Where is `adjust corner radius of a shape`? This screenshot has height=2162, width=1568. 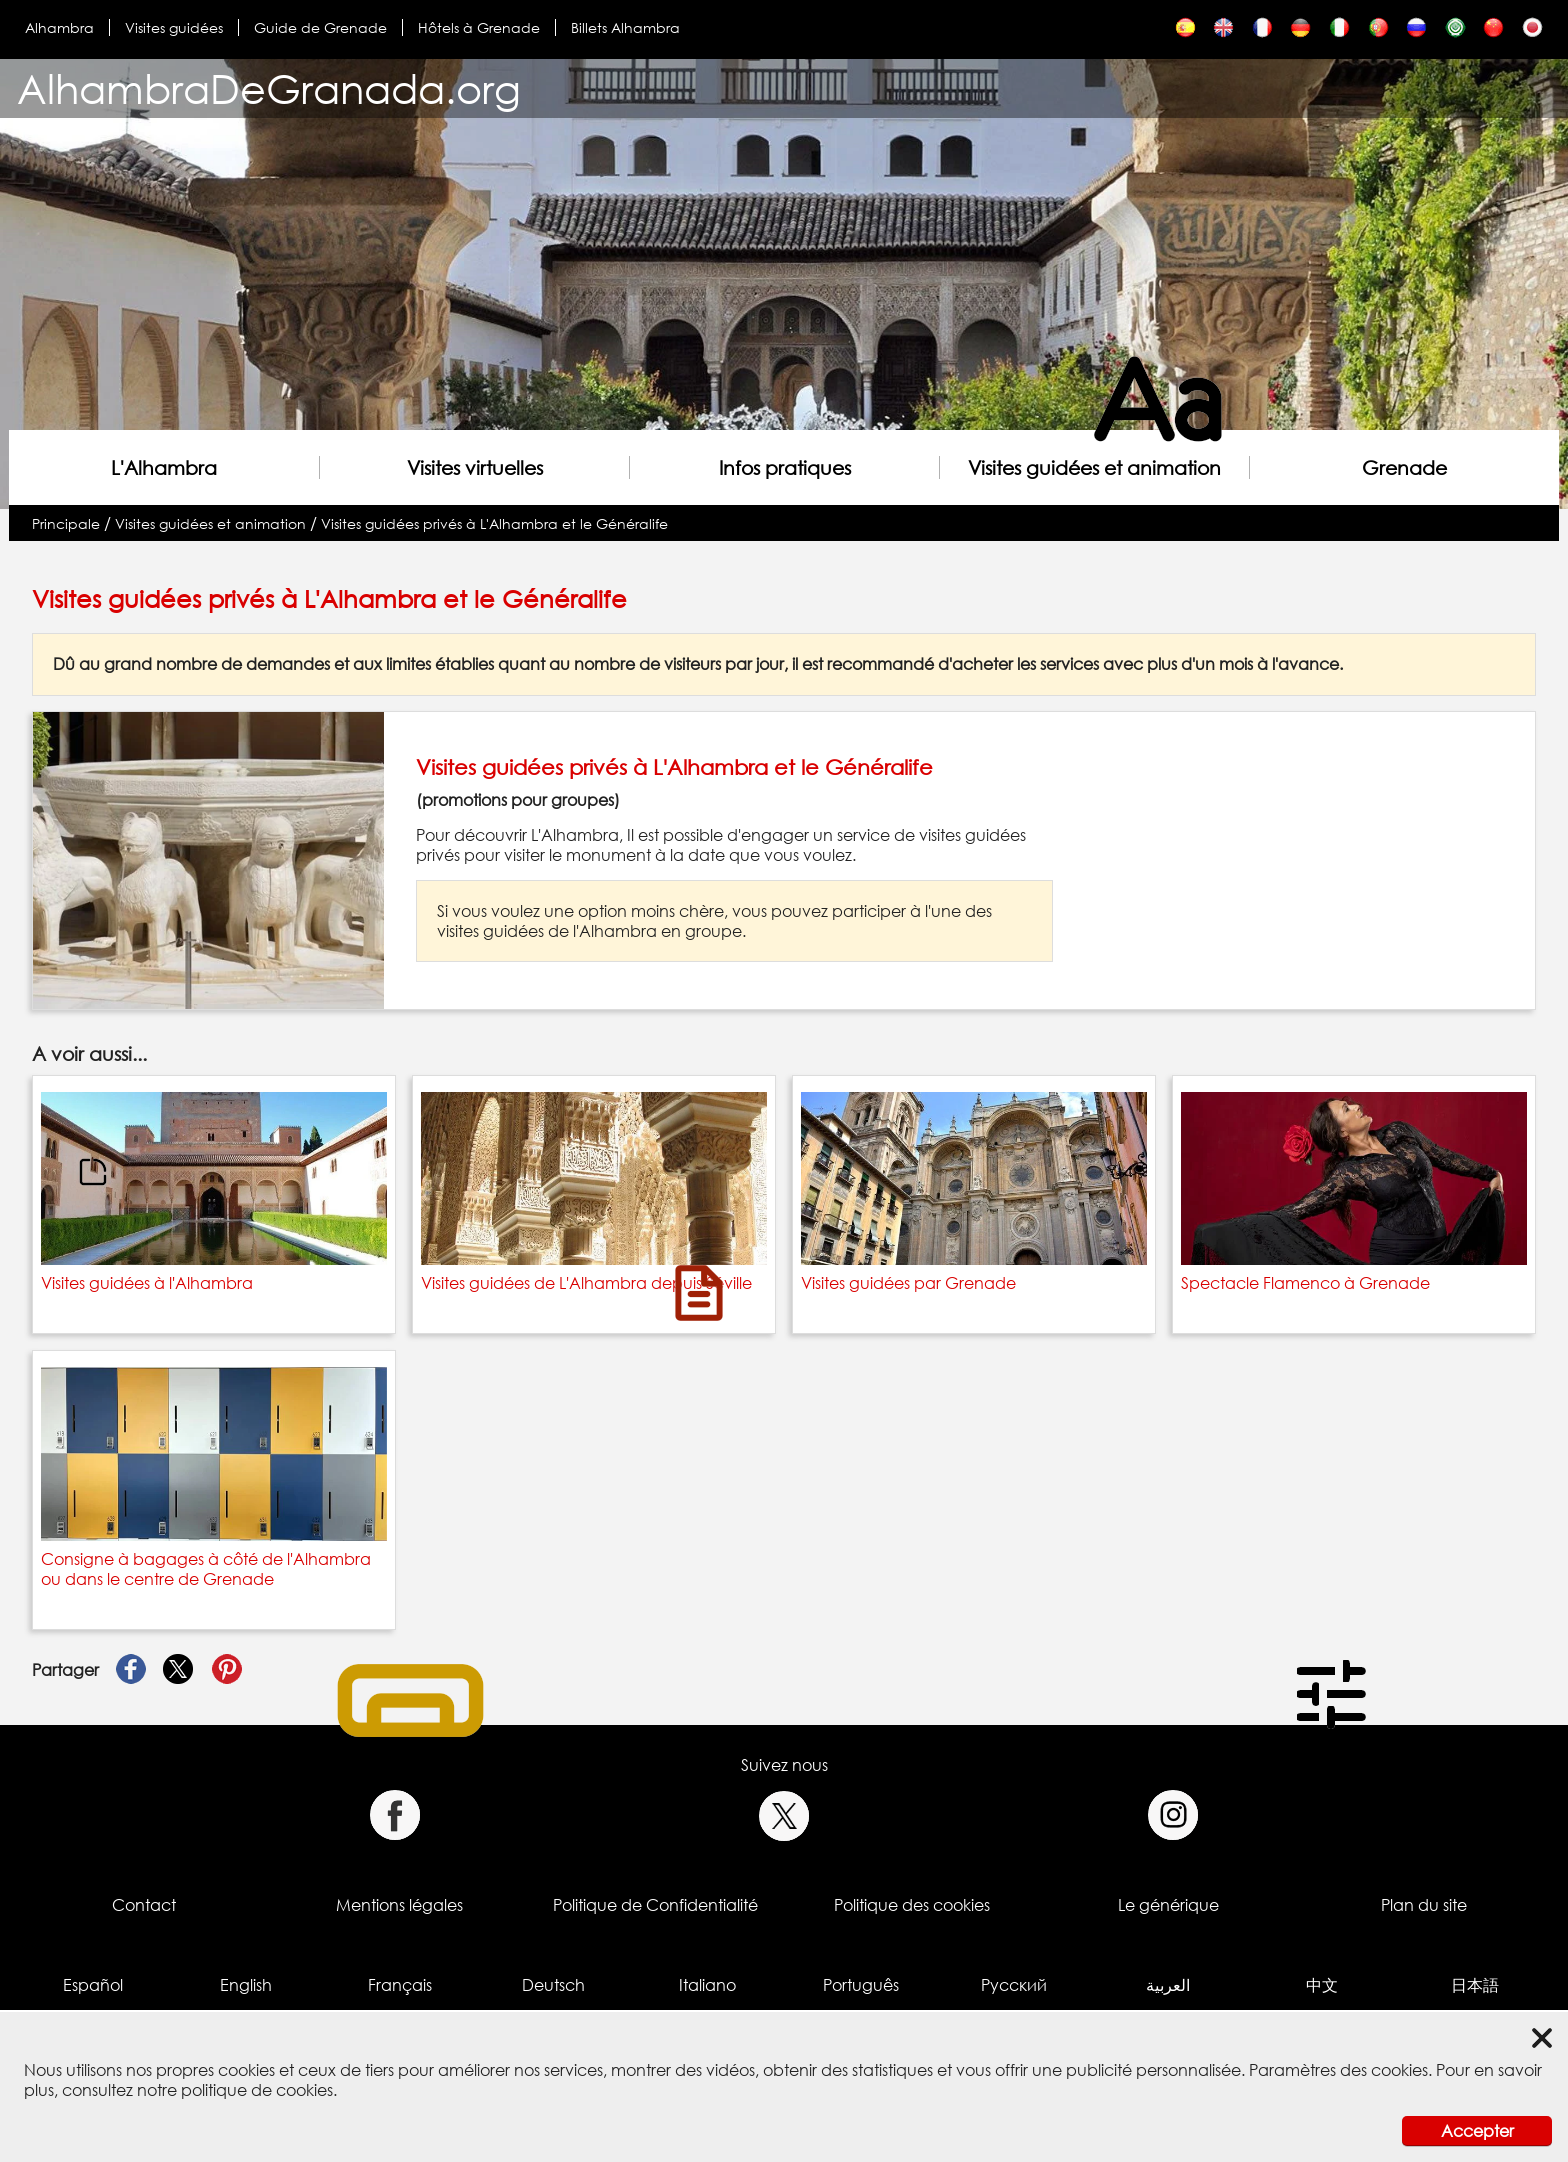 adjust corner radius of a shape is located at coordinates (93, 1172).